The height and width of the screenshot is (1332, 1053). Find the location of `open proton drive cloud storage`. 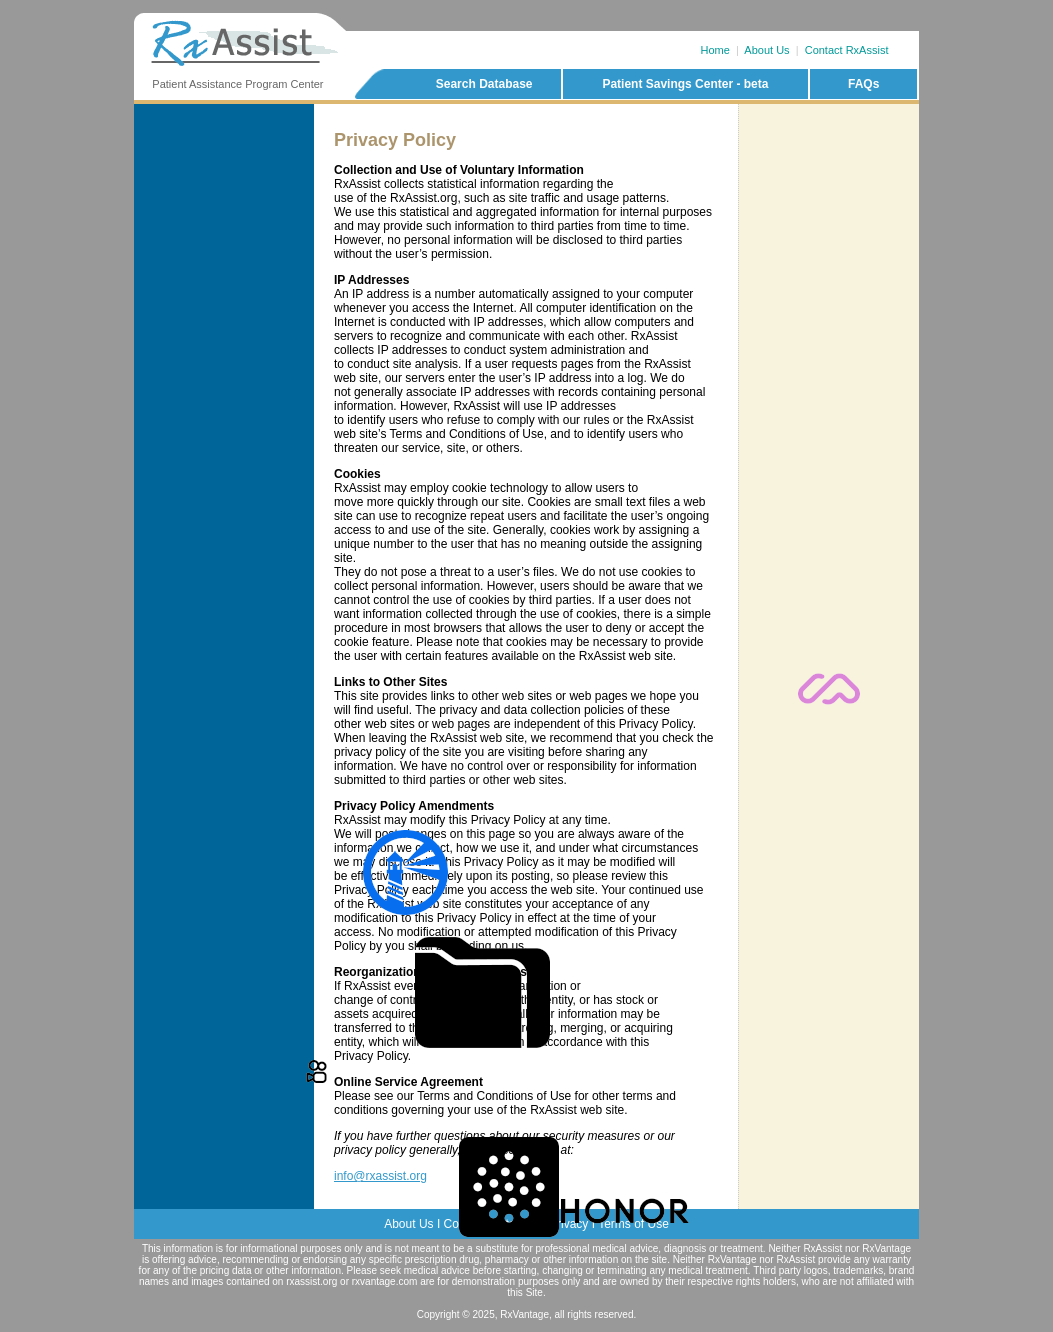

open proton drive cloud storage is located at coordinates (482, 992).